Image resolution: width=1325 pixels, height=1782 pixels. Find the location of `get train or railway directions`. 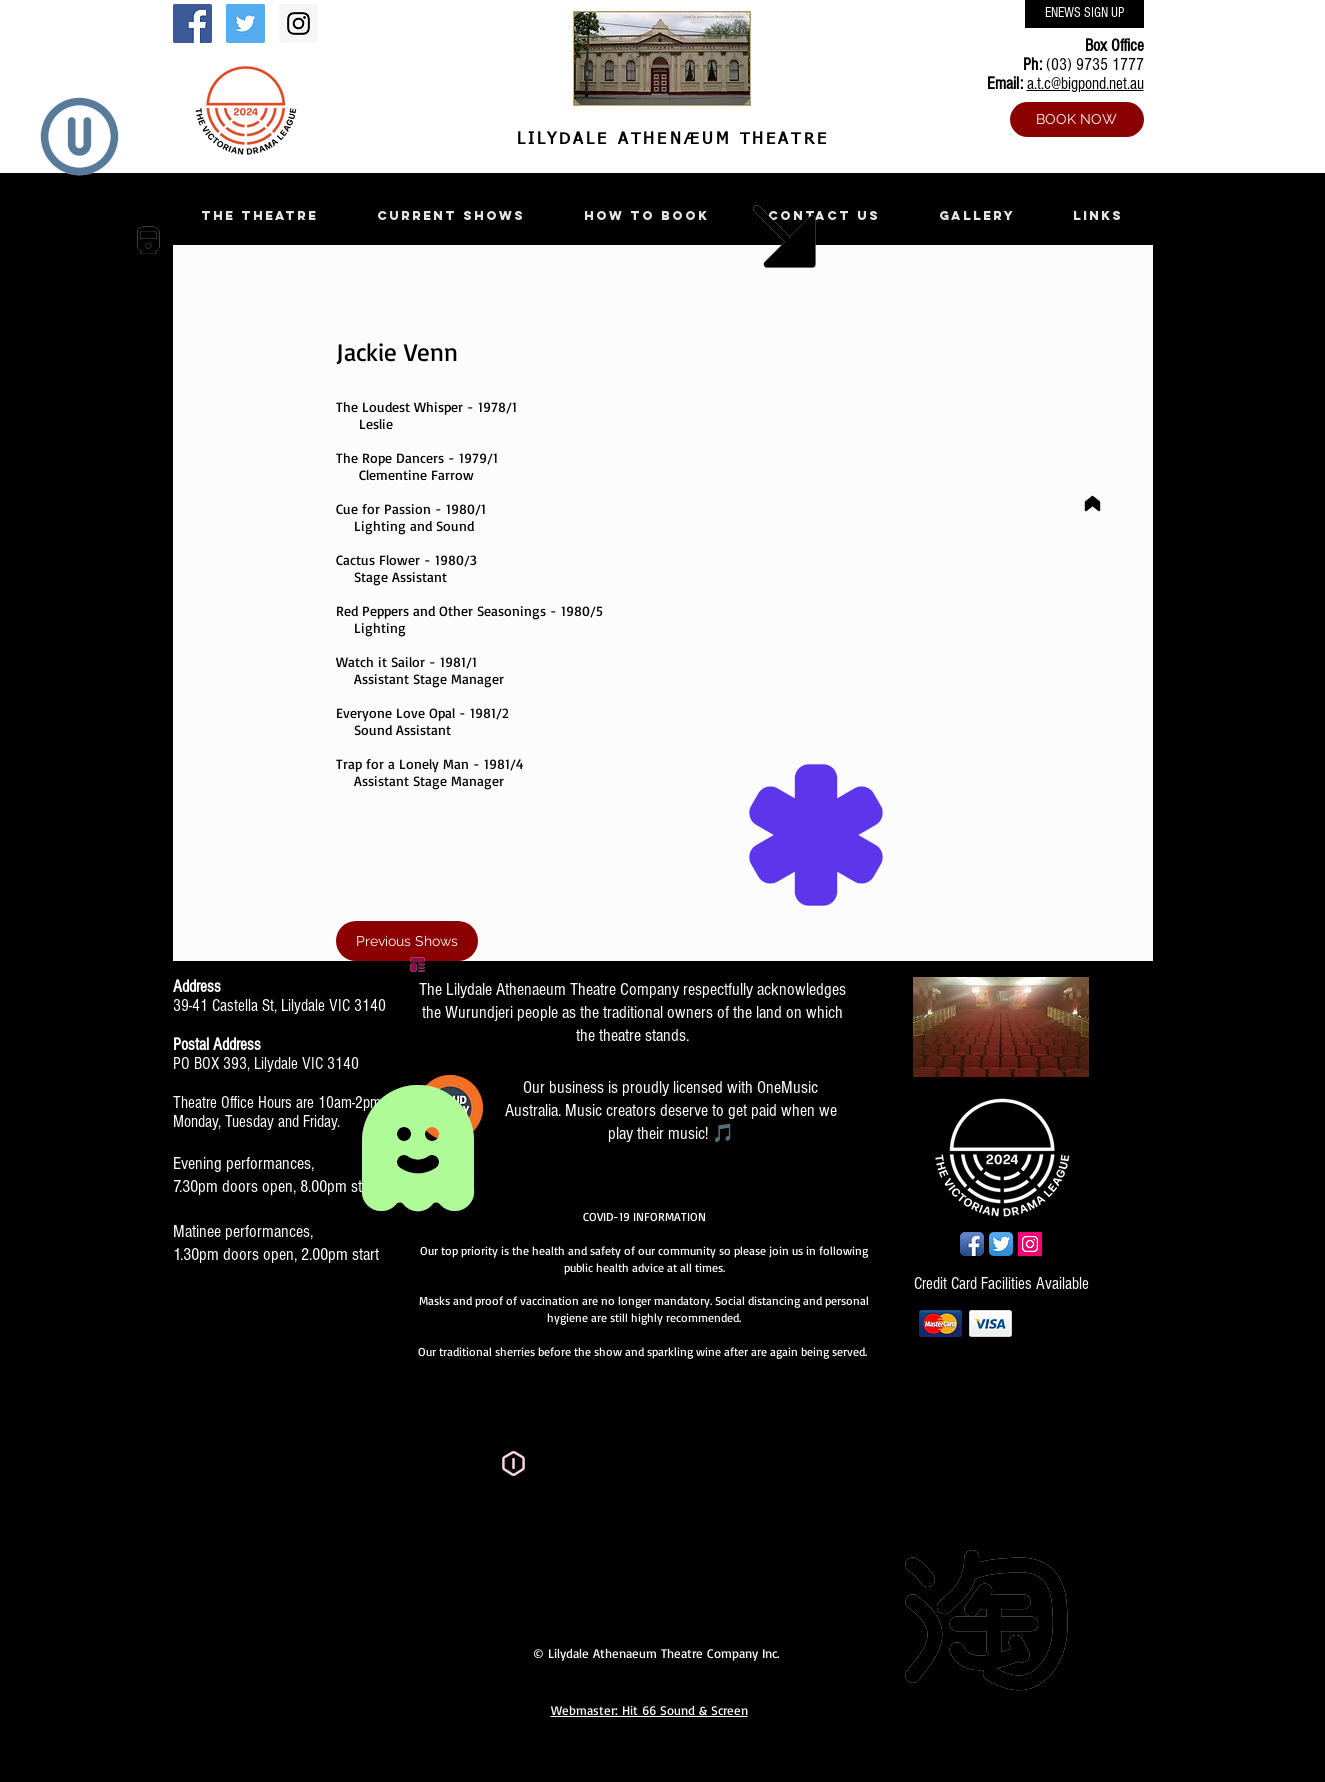

get train or railway directions is located at coordinates (148, 241).